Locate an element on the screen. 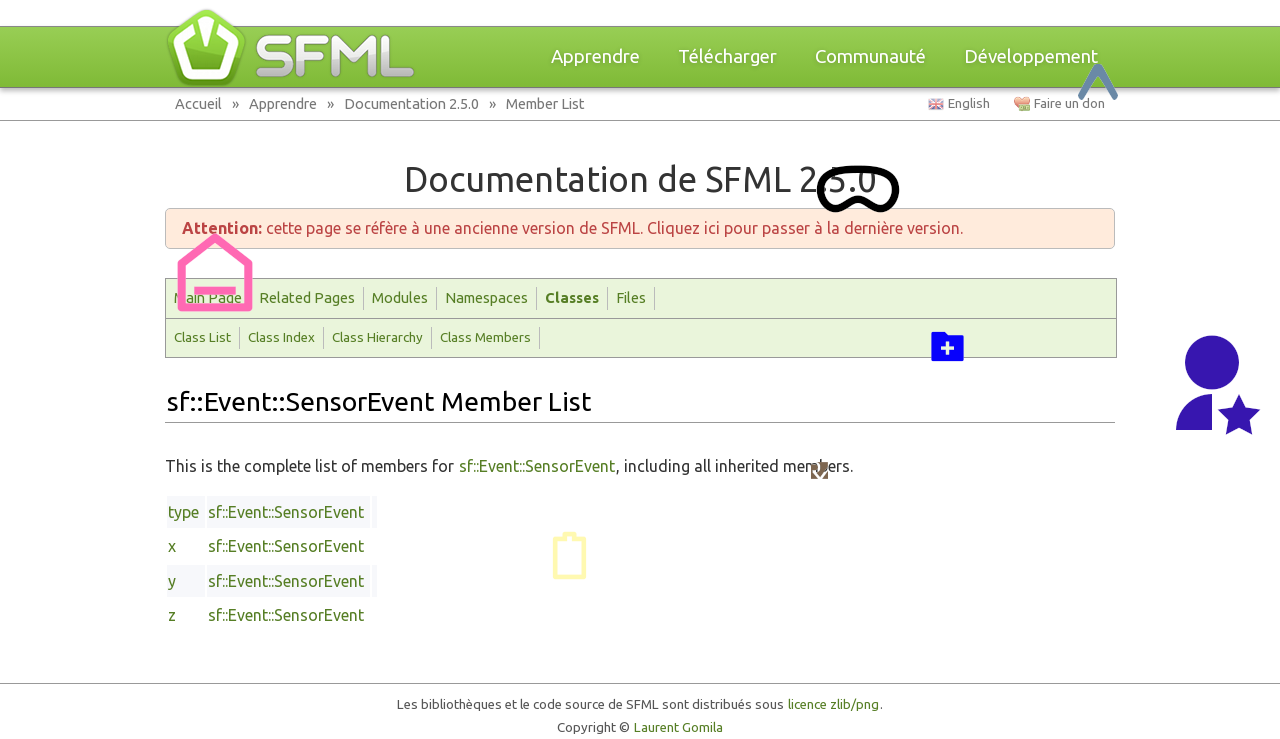 This screenshot has width=1280, height=739. indicates RISC-V architecture compatibility is located at coordinates (819, 470).